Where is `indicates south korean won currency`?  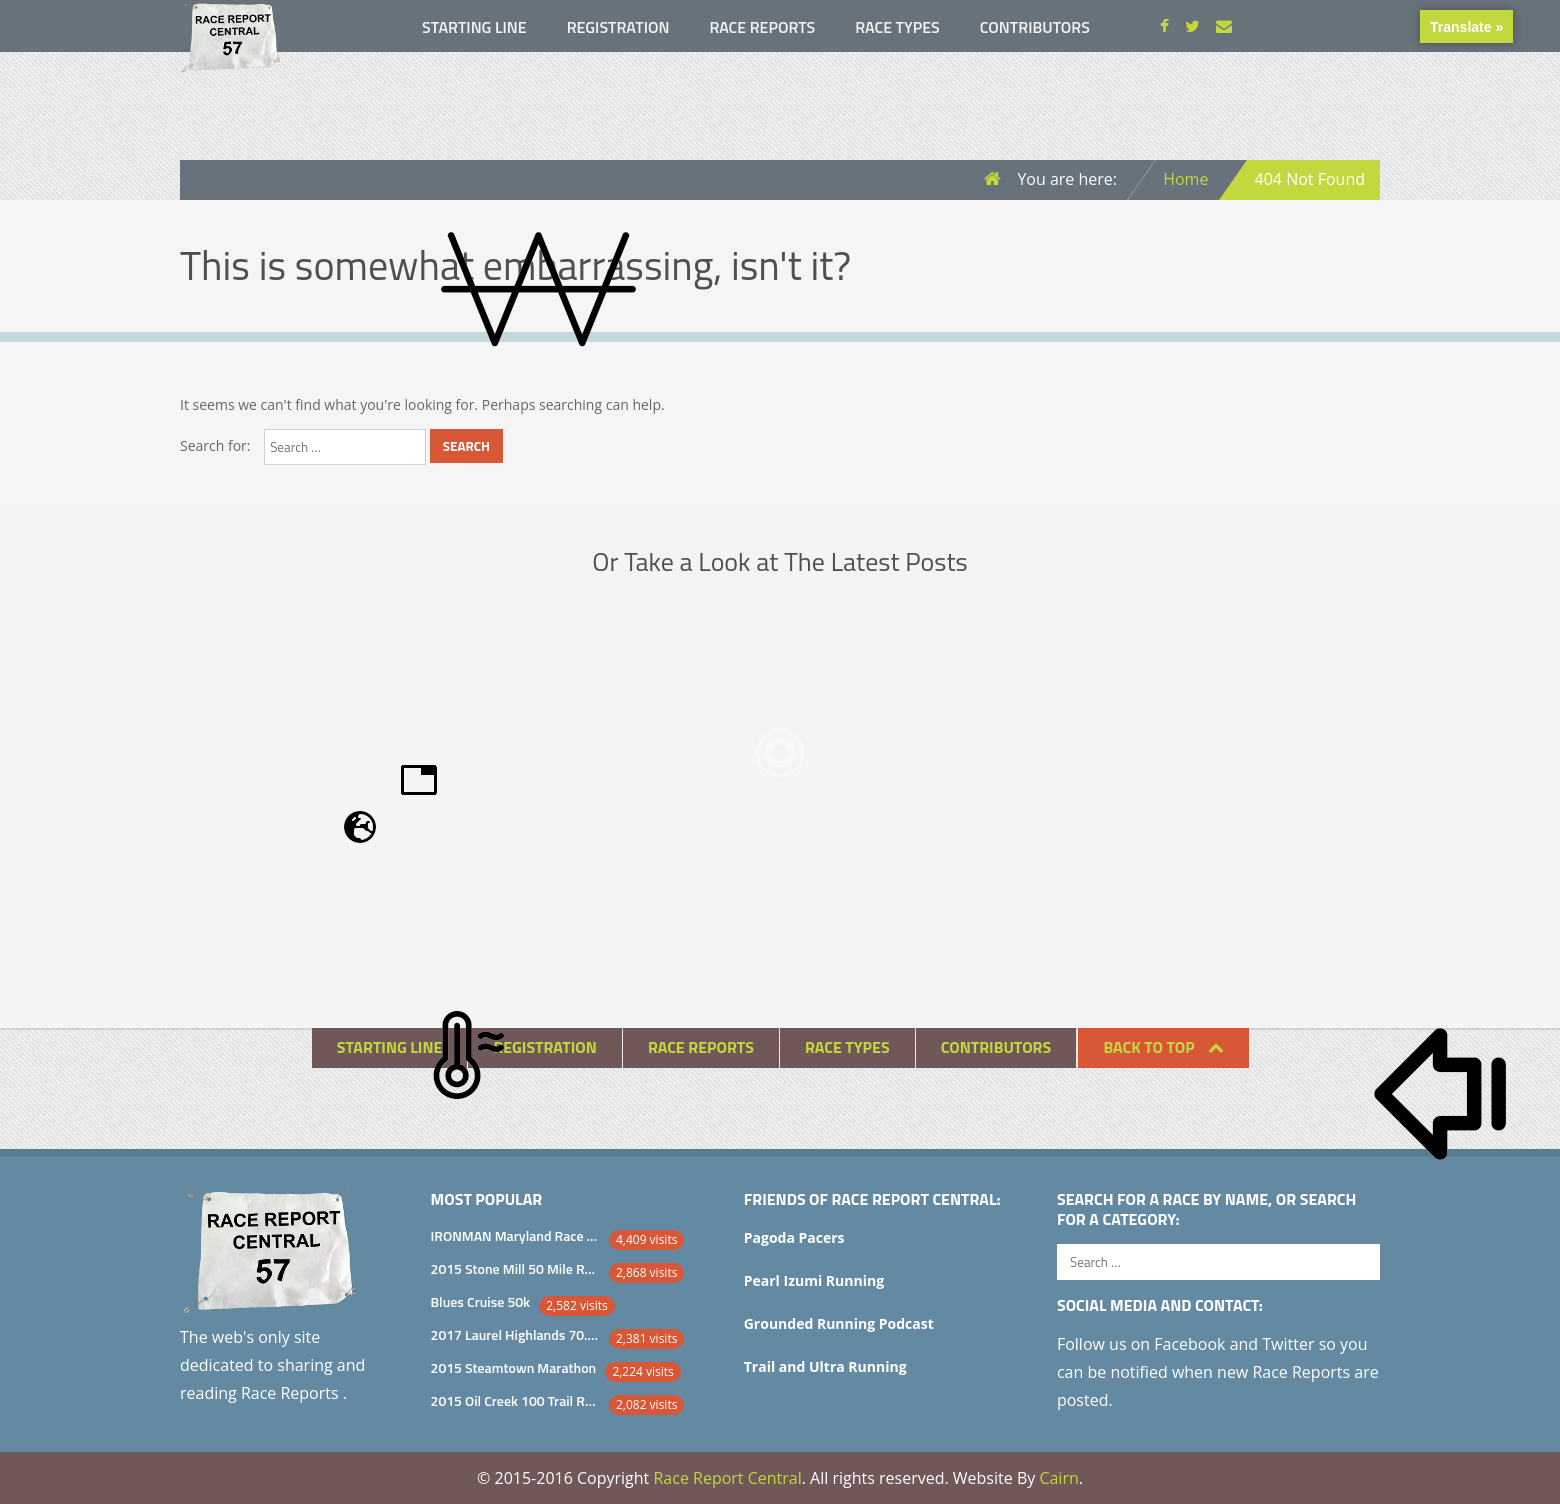
indicates south korean won currency is located at coordinates (538, 282).